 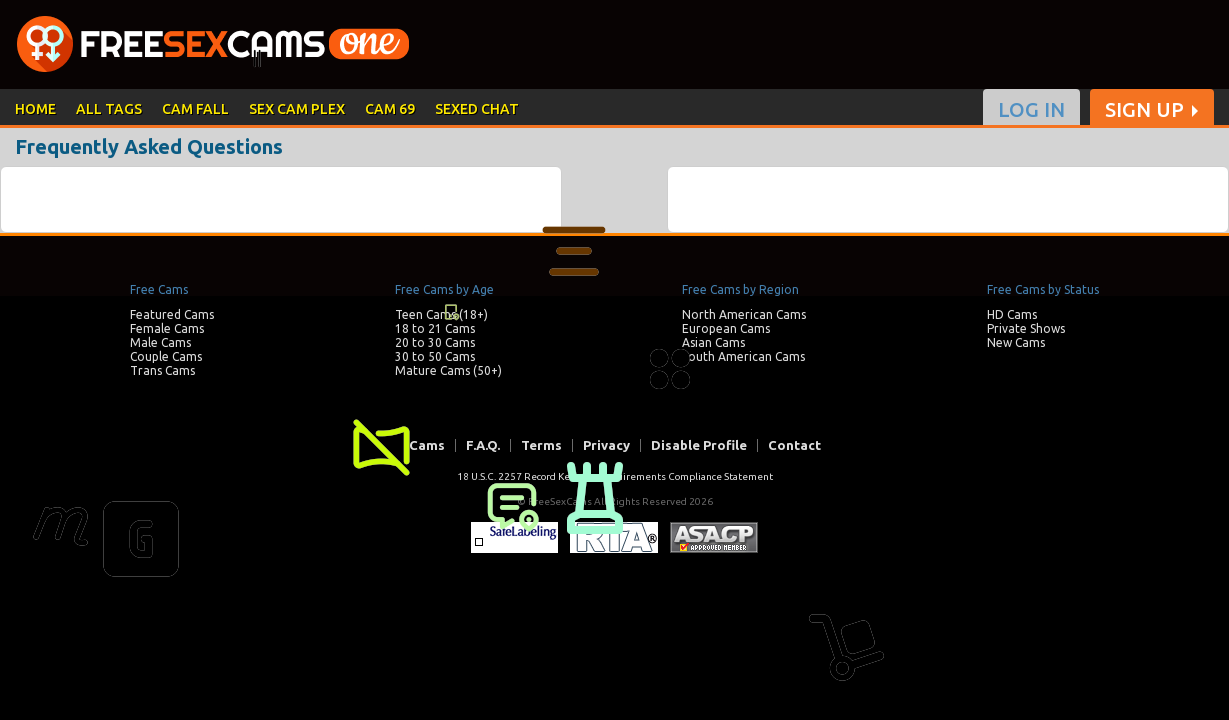 What do you see at coordinates (595, 498) in the screenshot?
I see `play chess or access chess game` at bounding box center [595, 498].